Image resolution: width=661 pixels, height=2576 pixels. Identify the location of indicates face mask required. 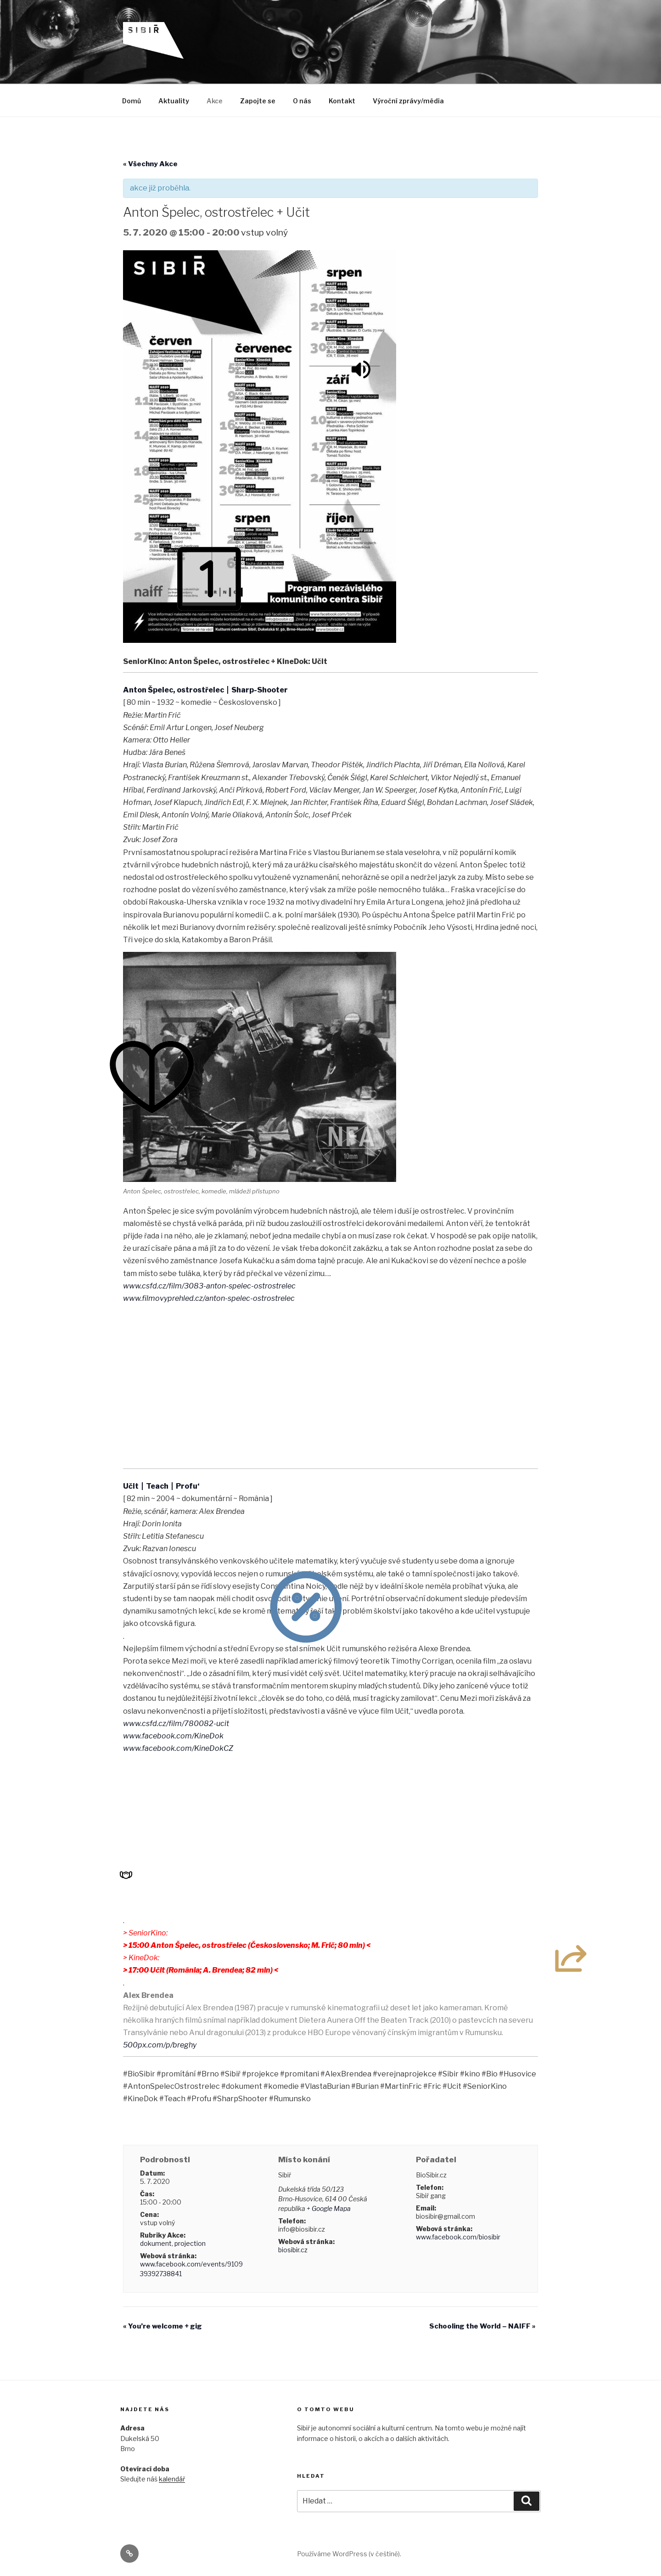
(126, 1875).